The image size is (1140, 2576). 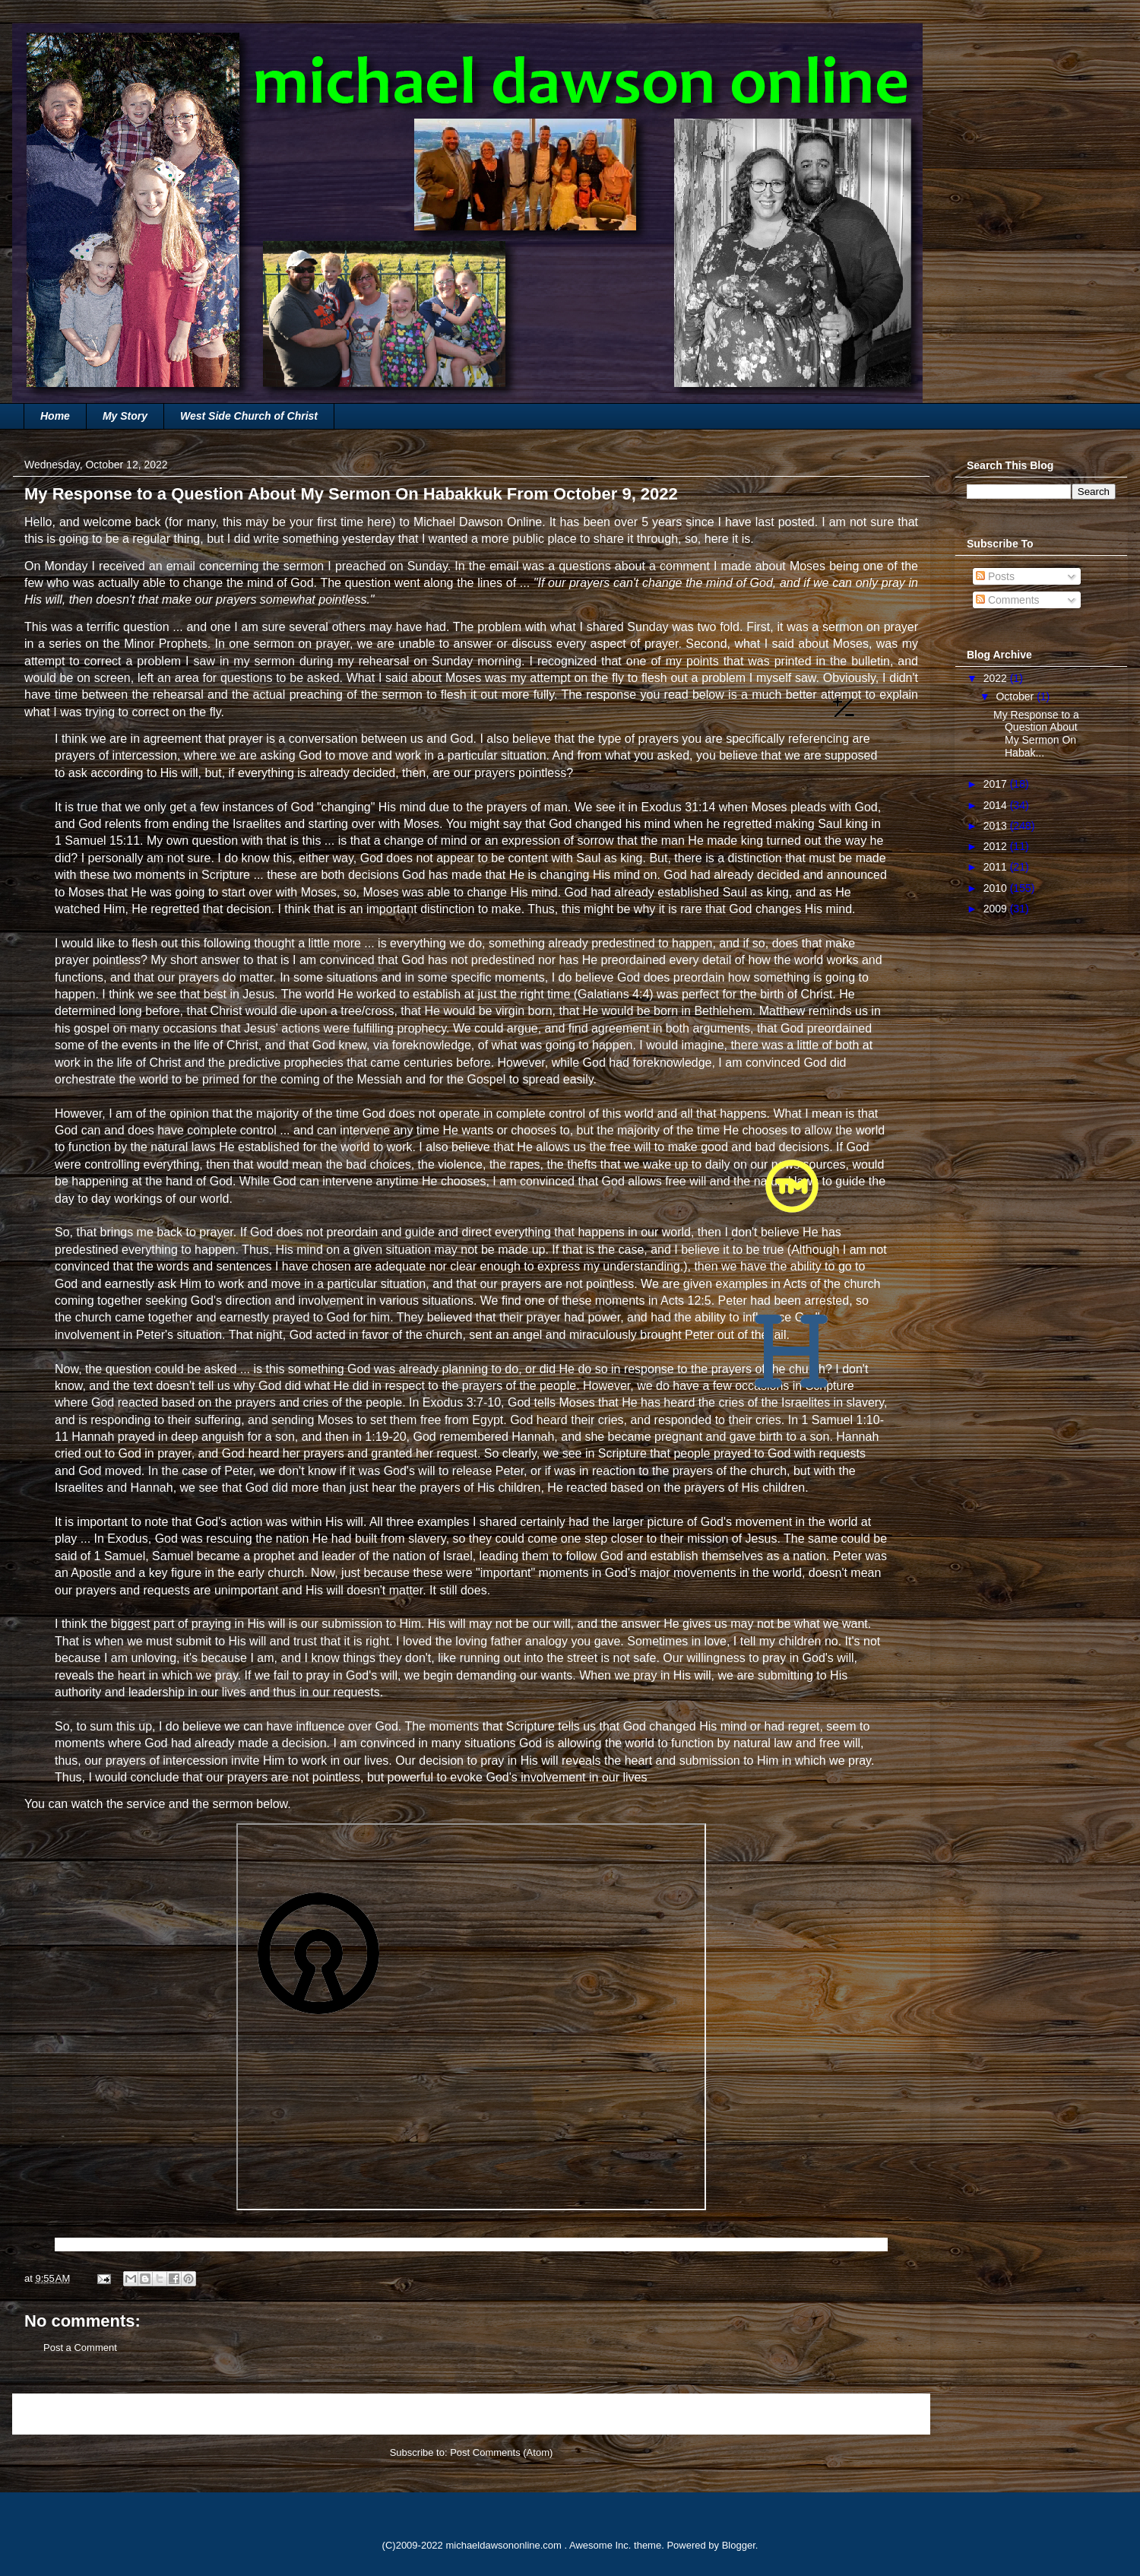 What do you see at coordinates (792, 1186) in the screenshot?
I see `indicates trademarked content or branding` at bounding box center [792, 1186].